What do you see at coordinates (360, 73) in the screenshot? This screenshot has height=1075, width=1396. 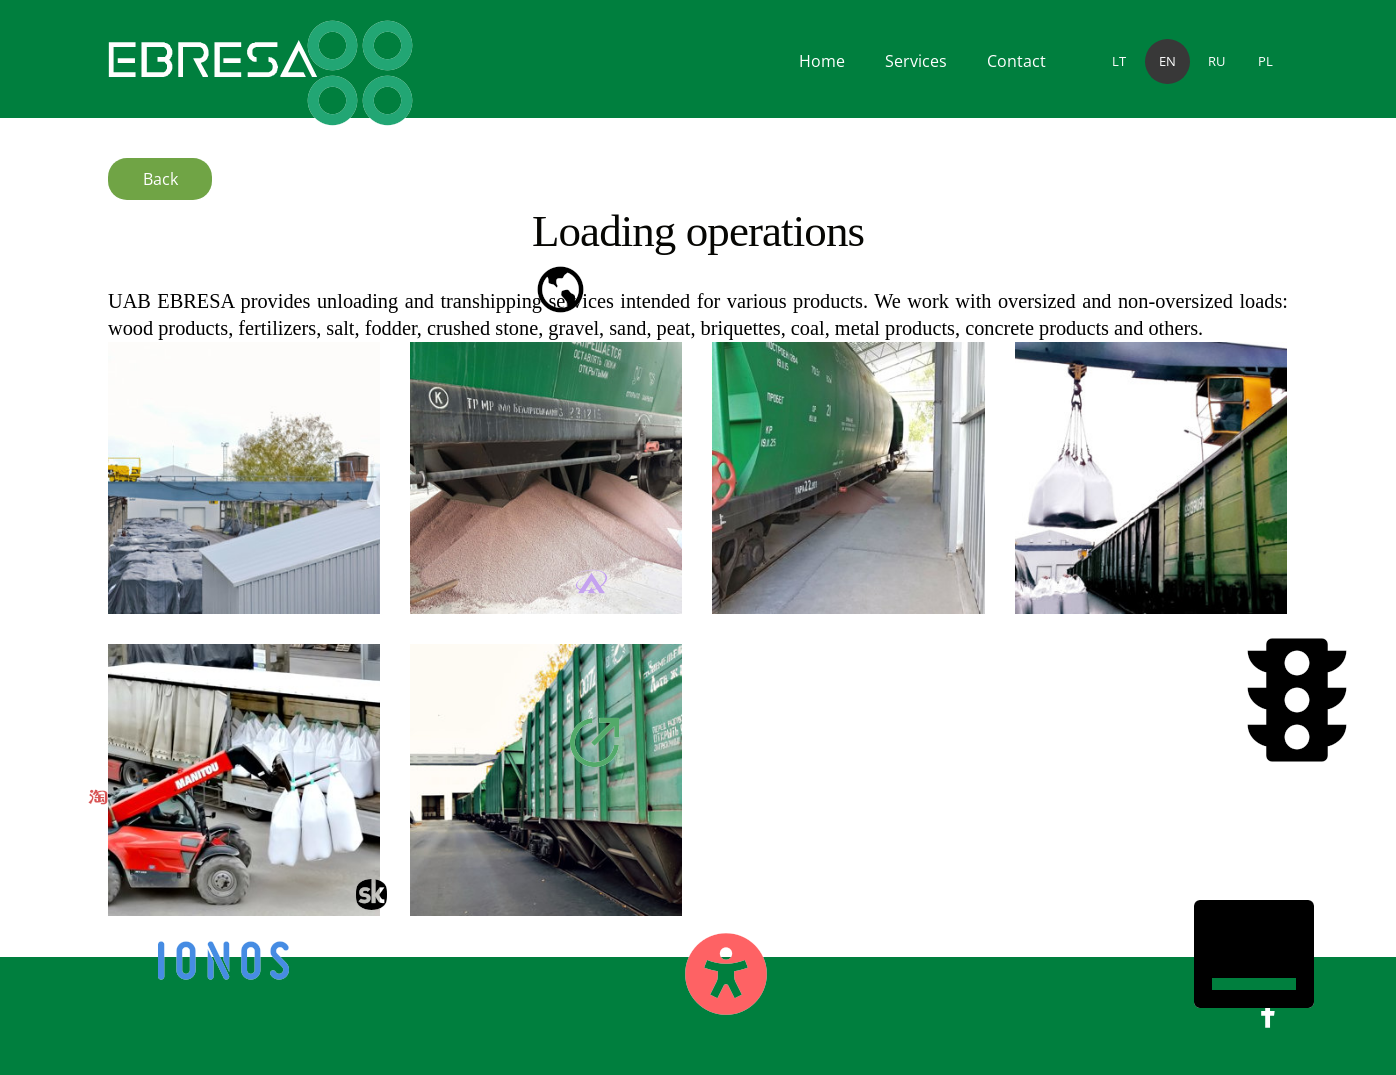 I see `open app drawer or menu` at bounding box center [360, 73].